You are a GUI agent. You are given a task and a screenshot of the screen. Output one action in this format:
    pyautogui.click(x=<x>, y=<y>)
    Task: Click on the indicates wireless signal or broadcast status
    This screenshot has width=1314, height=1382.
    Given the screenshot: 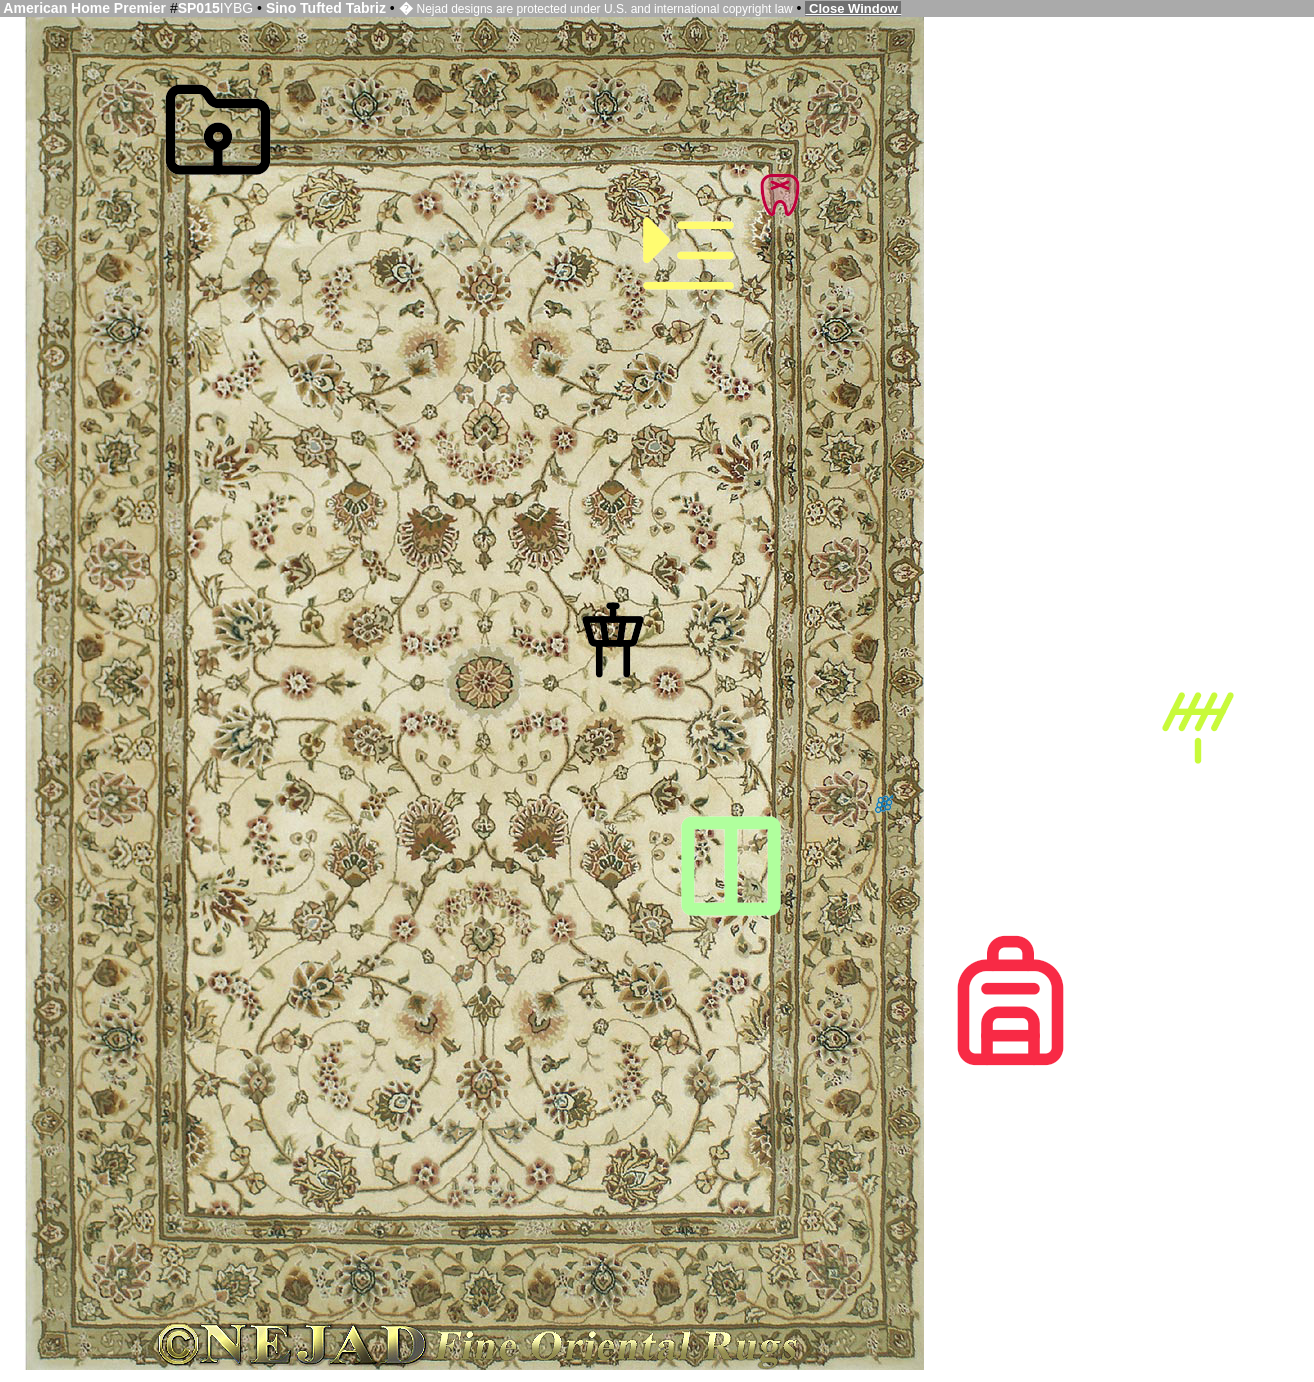 What is the action you would take?
    pyautogui.click(x=1198, y=728)
    